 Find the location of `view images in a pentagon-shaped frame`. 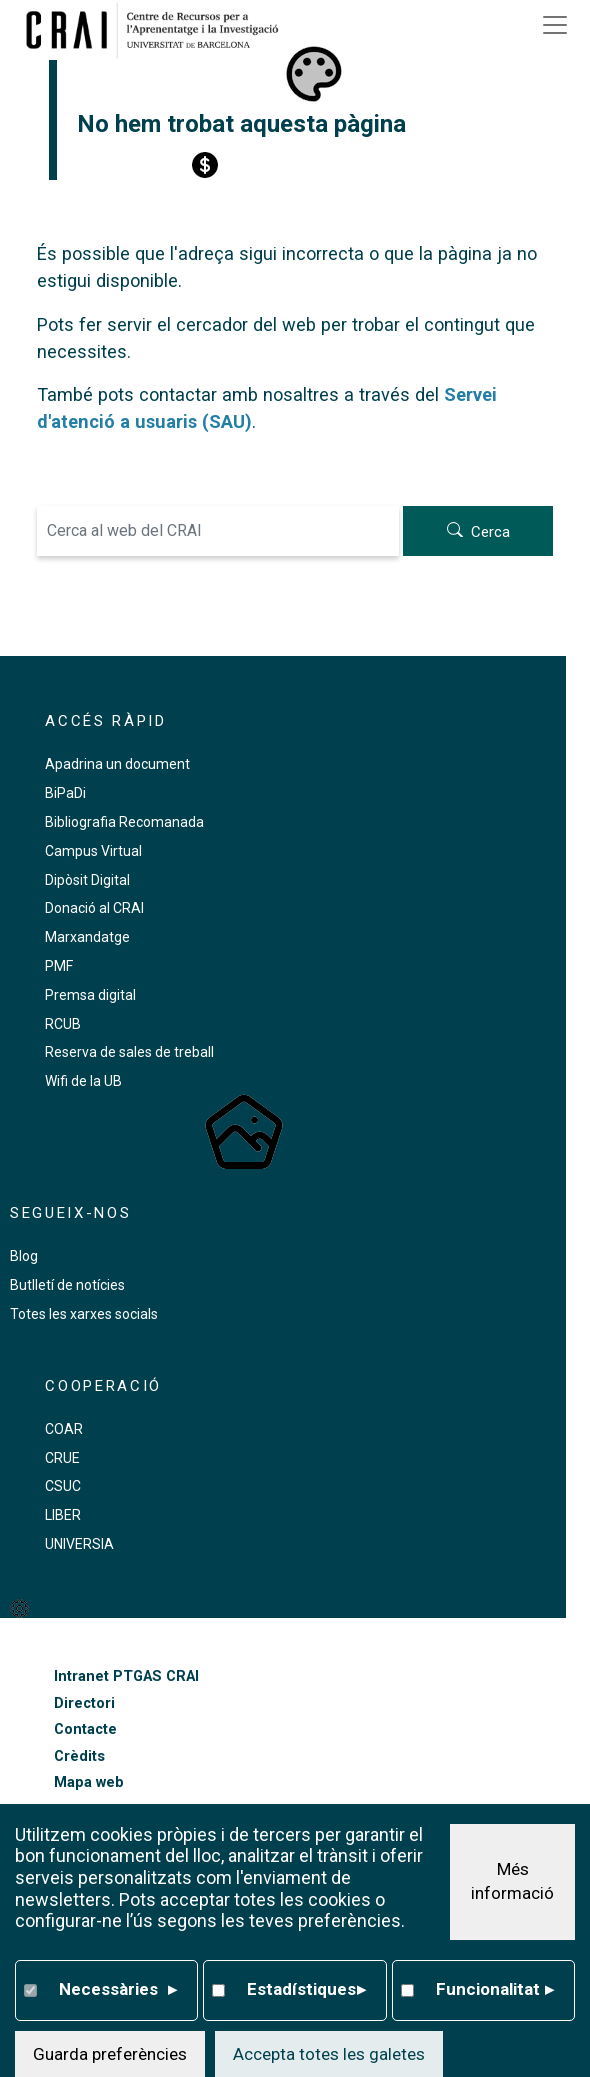

view images in a pentagon-shaped frame is located at coordinates (244, 1134).